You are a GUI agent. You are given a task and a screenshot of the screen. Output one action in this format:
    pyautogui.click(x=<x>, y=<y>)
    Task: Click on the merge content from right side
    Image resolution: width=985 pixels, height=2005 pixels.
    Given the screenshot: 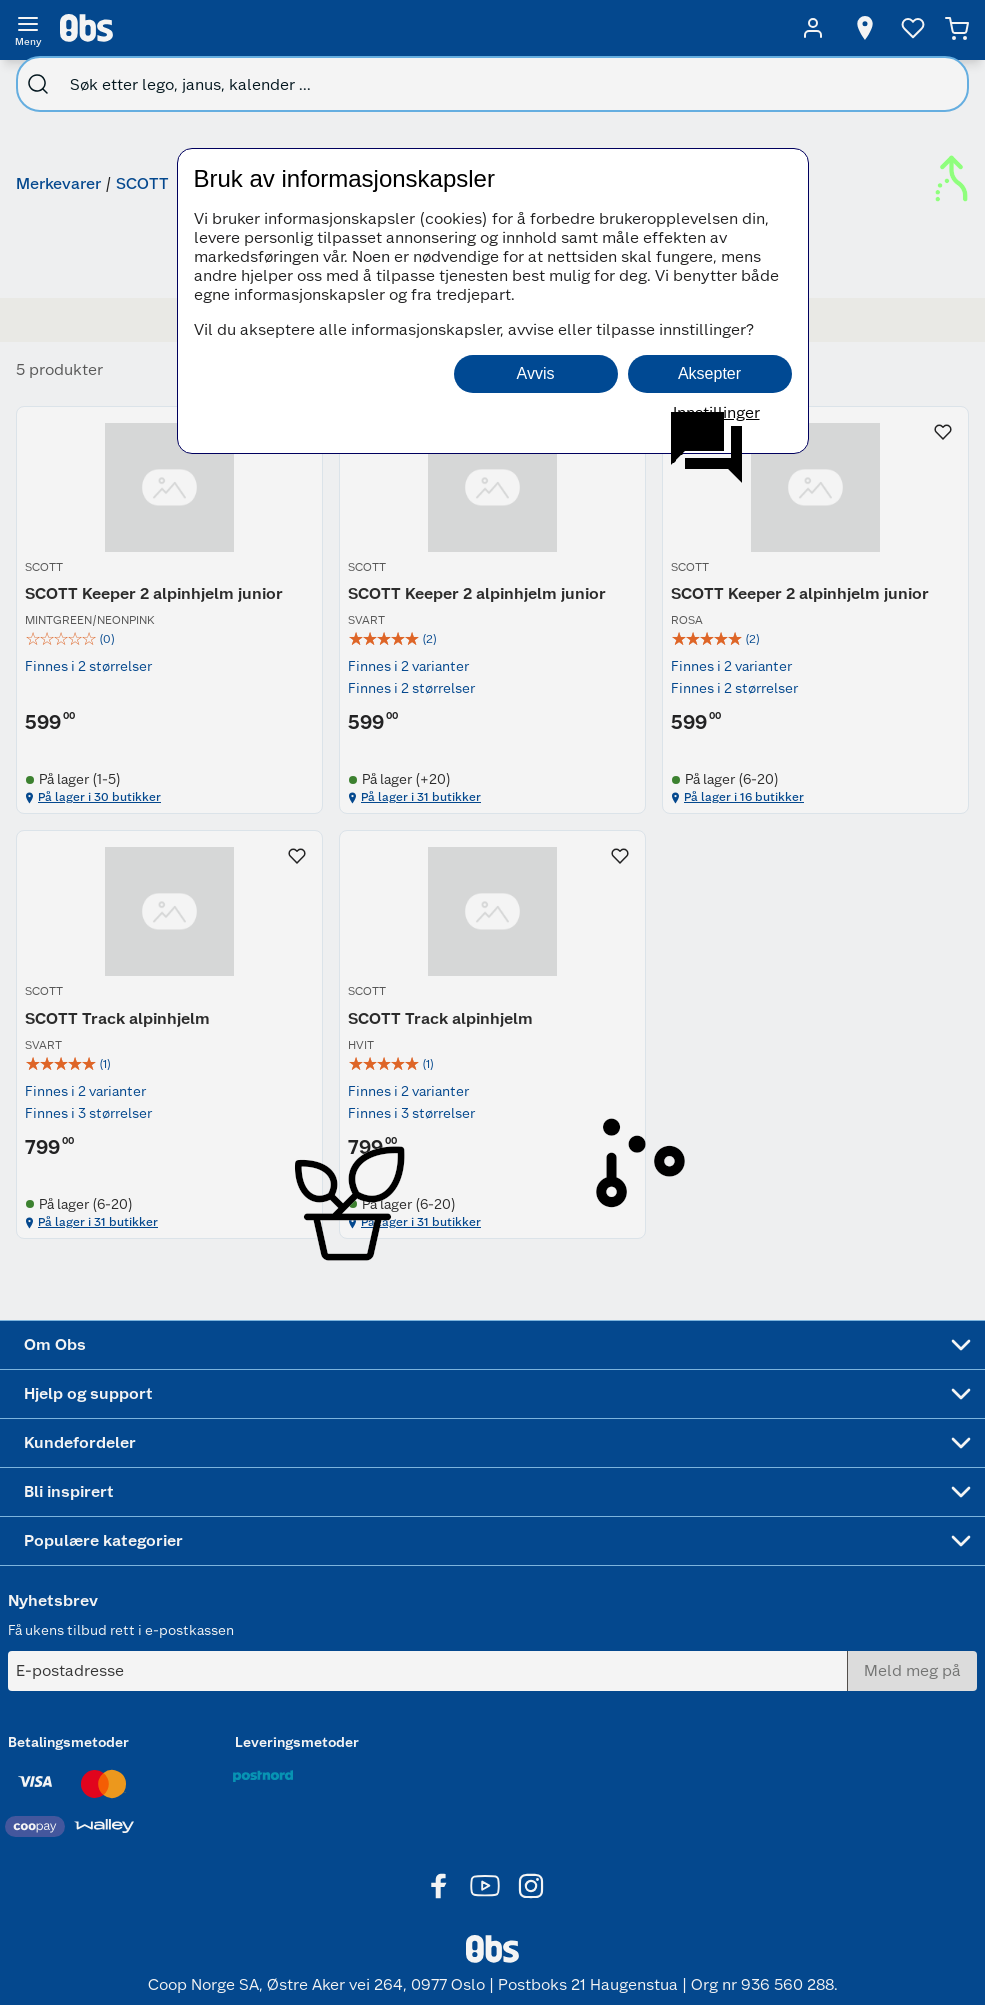 What is the action you would take?
    pyautogui.click(x=951, y=178)
    